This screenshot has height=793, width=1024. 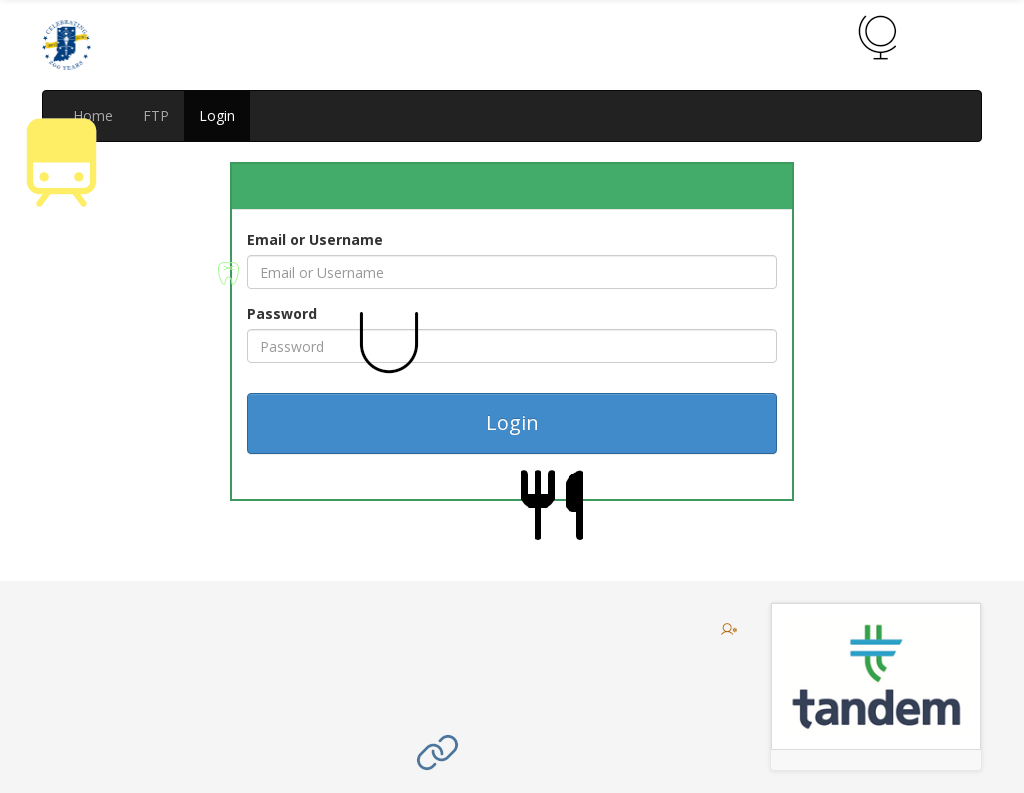 I want to click on access dental or oral health features, so click(x=228, y=273).